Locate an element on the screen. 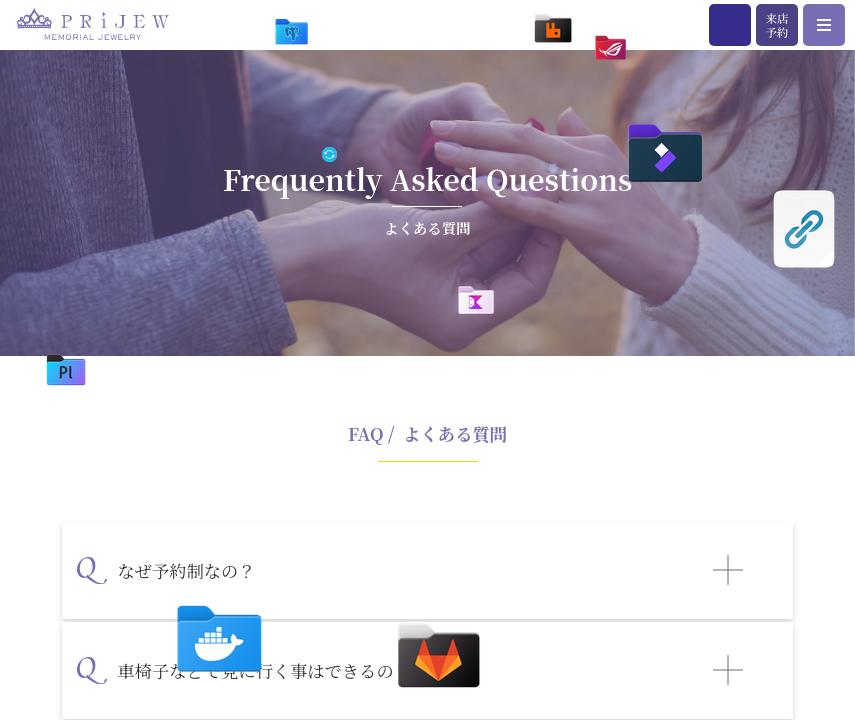 This screenshot has height=720, width=855. open folder containing RabbitMQ configuration files is located at coordinates (553, 29).